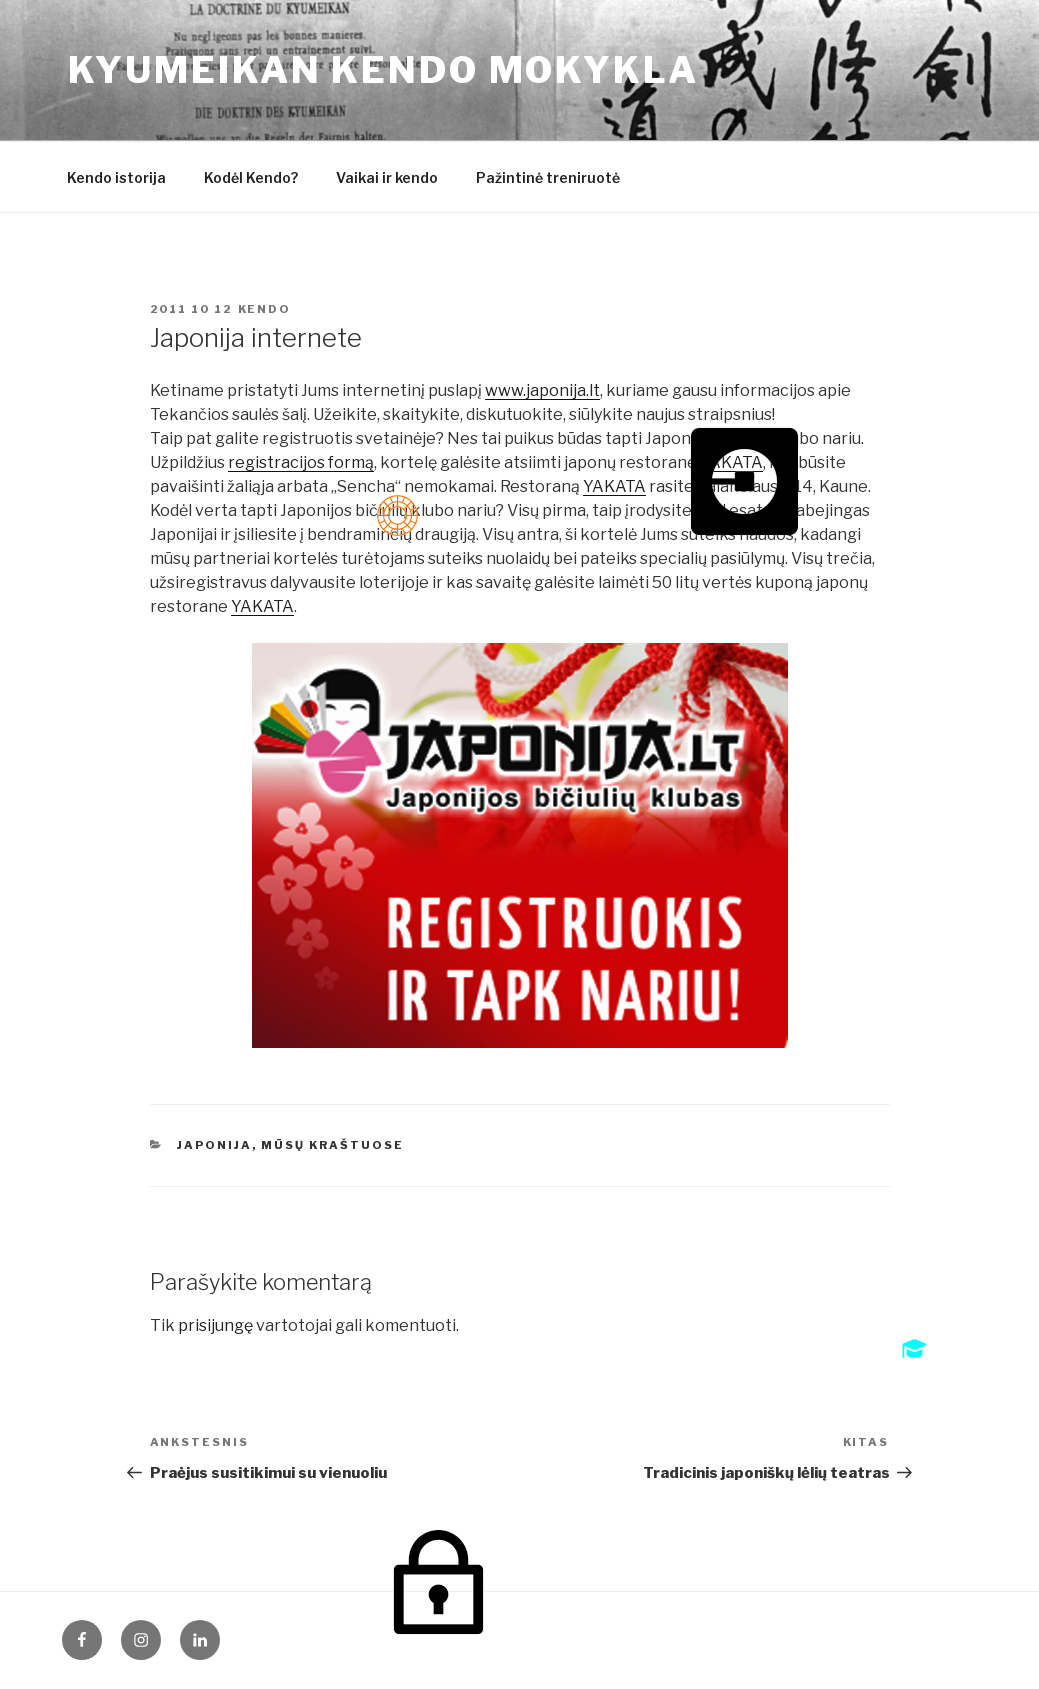  Describe the element at coordinates (744, 481) in the screenshot. I see `open the Uber app` at that location.